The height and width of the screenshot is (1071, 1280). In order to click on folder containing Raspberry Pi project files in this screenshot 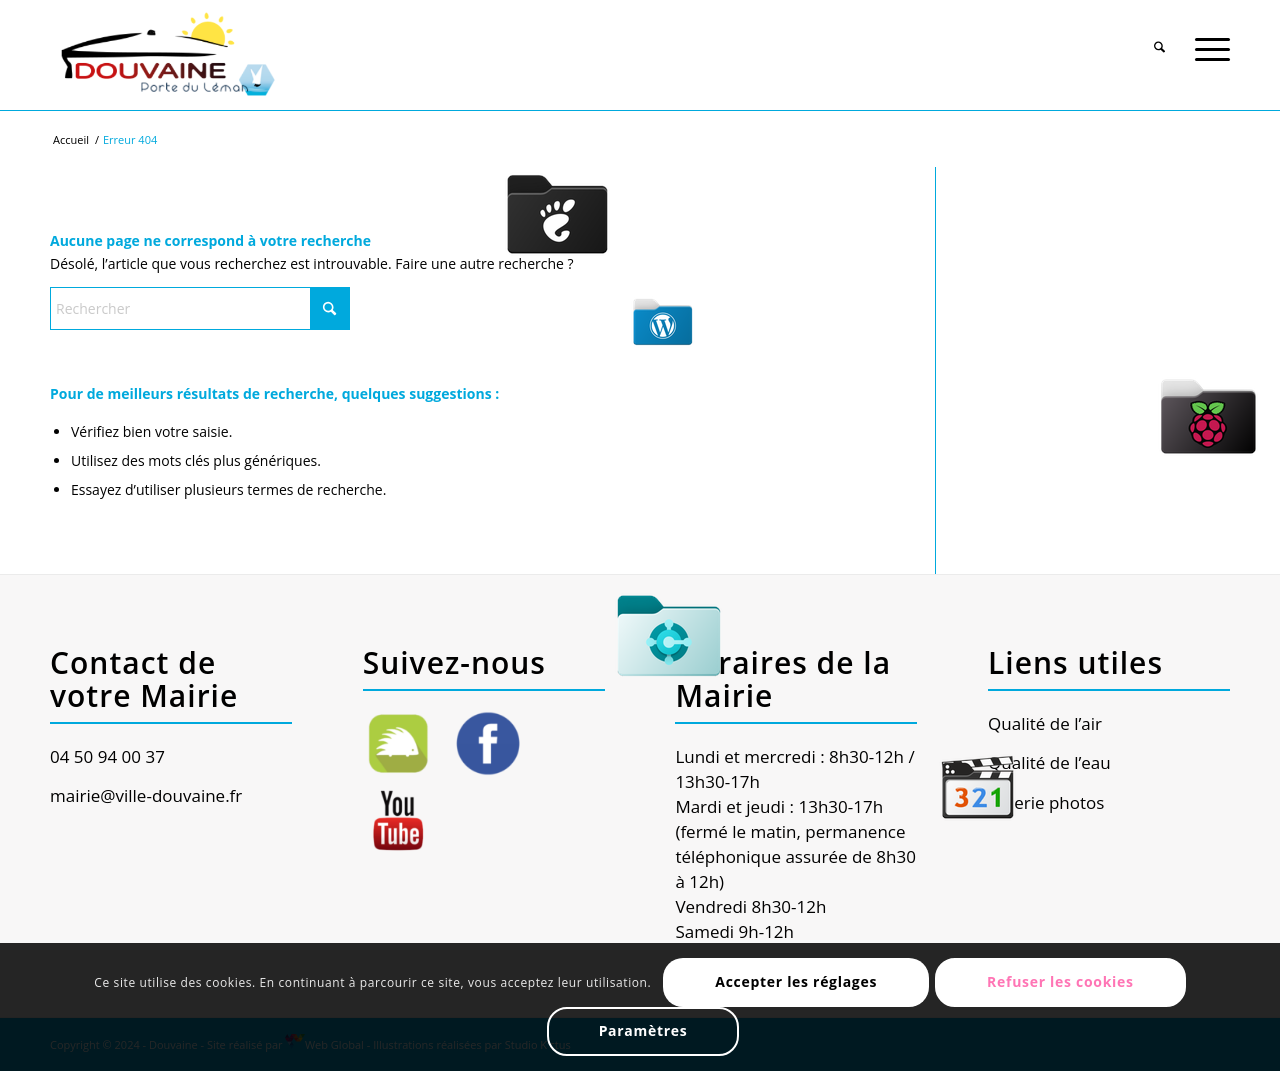, I will do `click(1208, 419)`.